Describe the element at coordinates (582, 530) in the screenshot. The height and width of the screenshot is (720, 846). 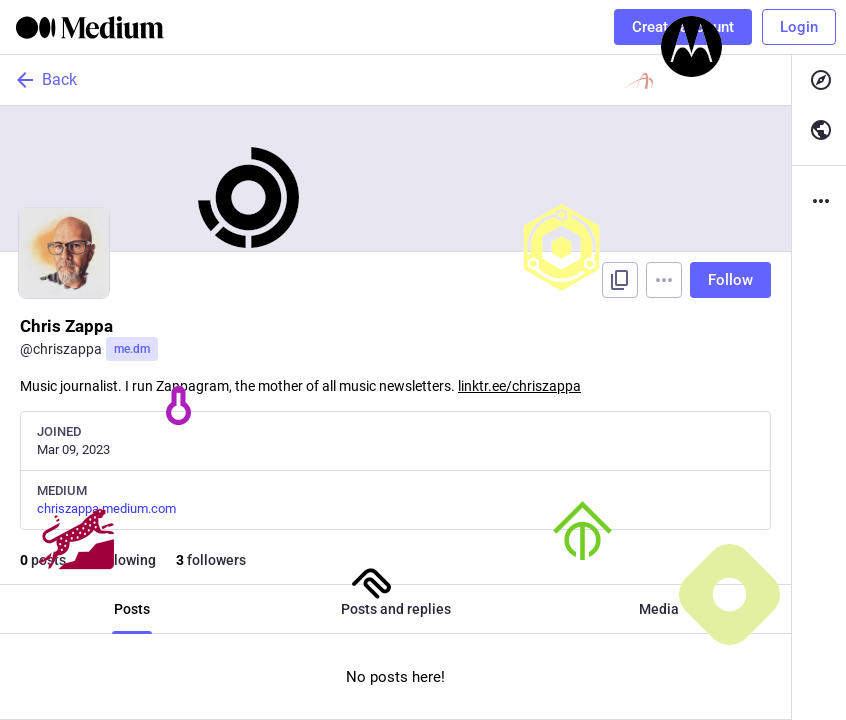
I see `open tasmota smart home firmware settings` at that location.